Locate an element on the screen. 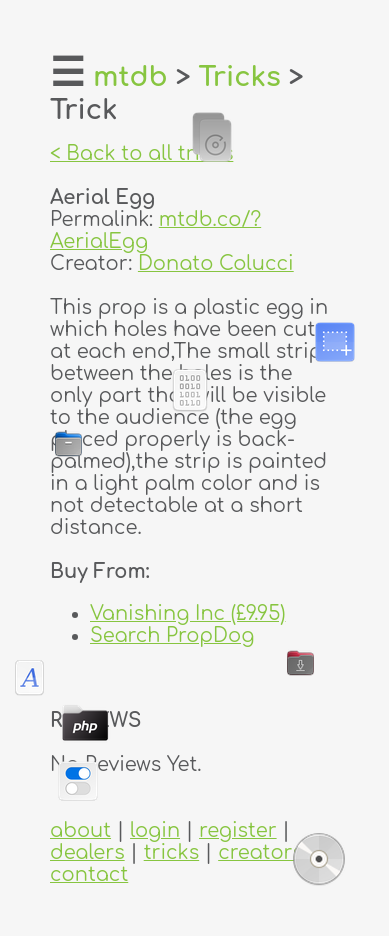 This screenshot has width=389, height=936. indicates a rewritable CD-RW disc is located at coordinates (319, 859).